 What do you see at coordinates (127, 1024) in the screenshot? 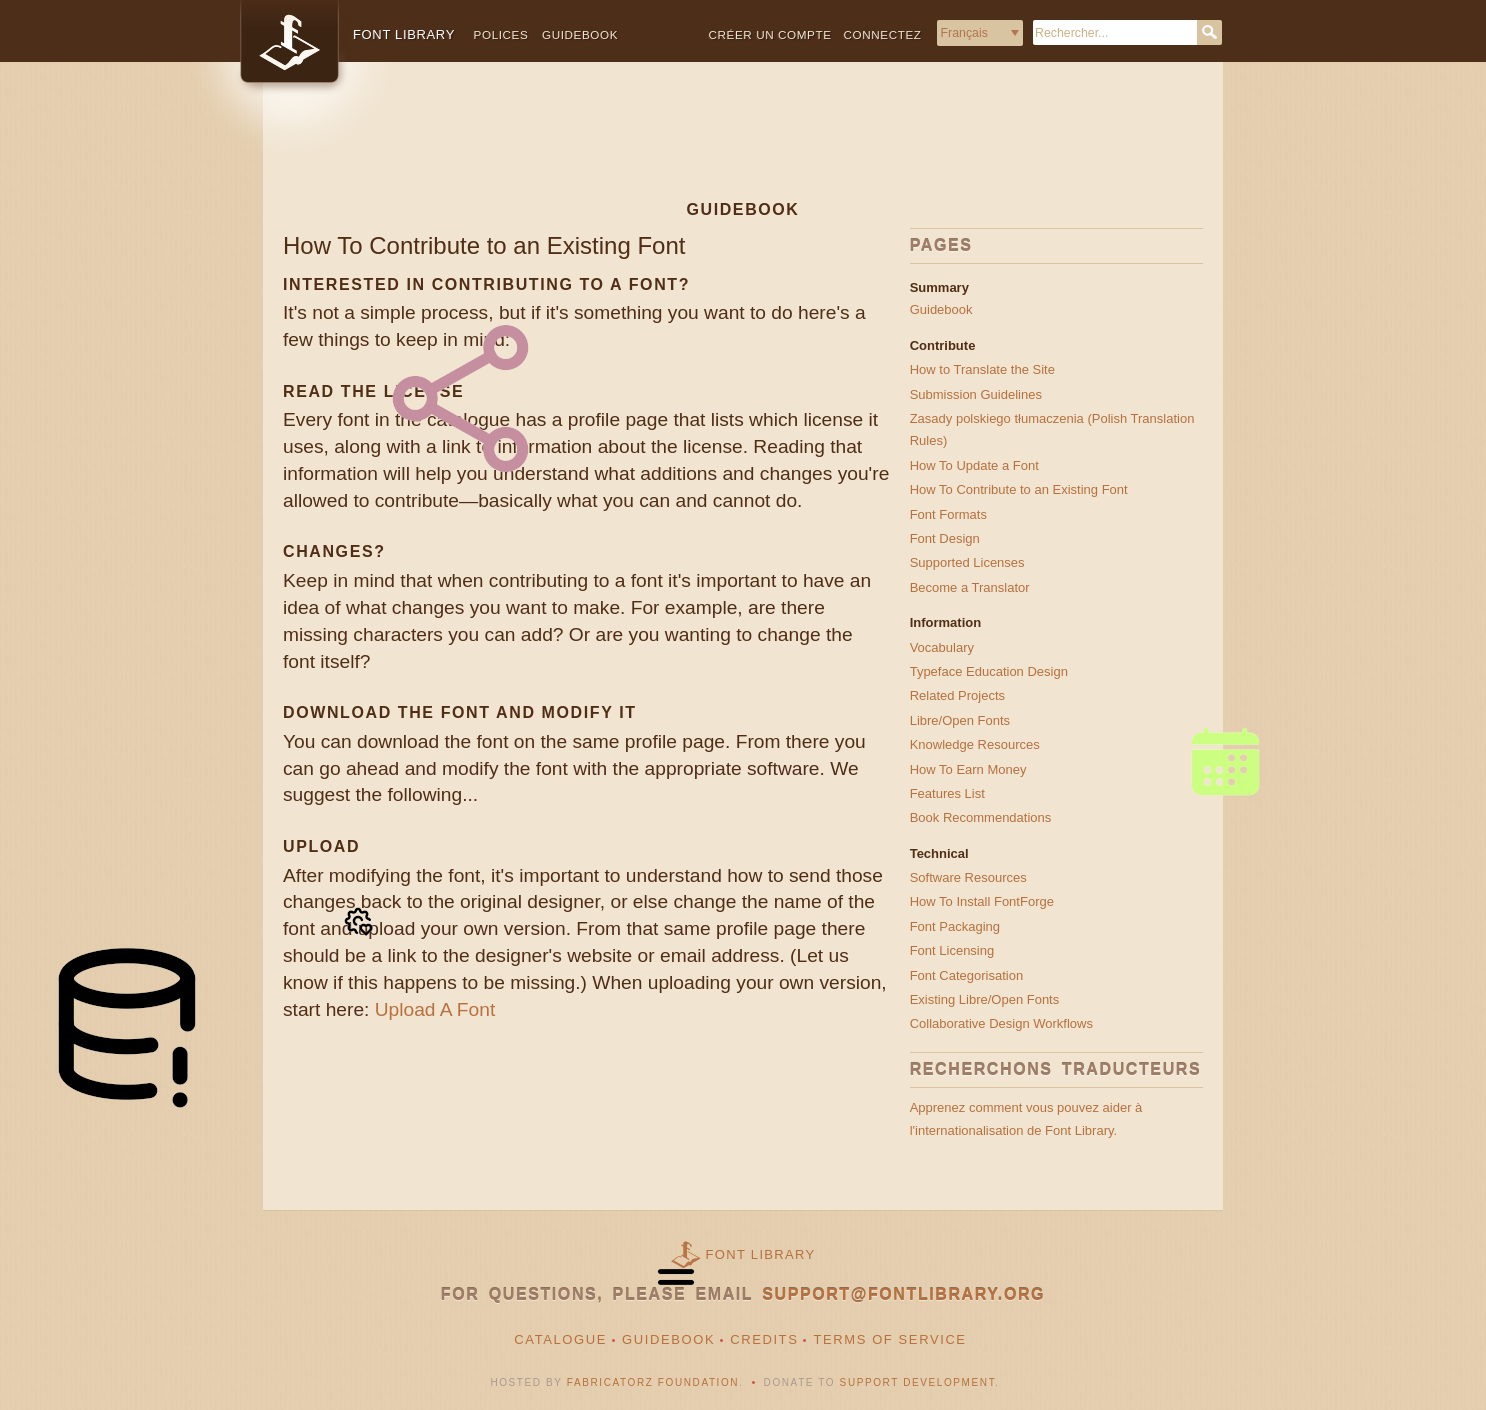
I see `database error or warning status` at bounding box center [127, 1024].